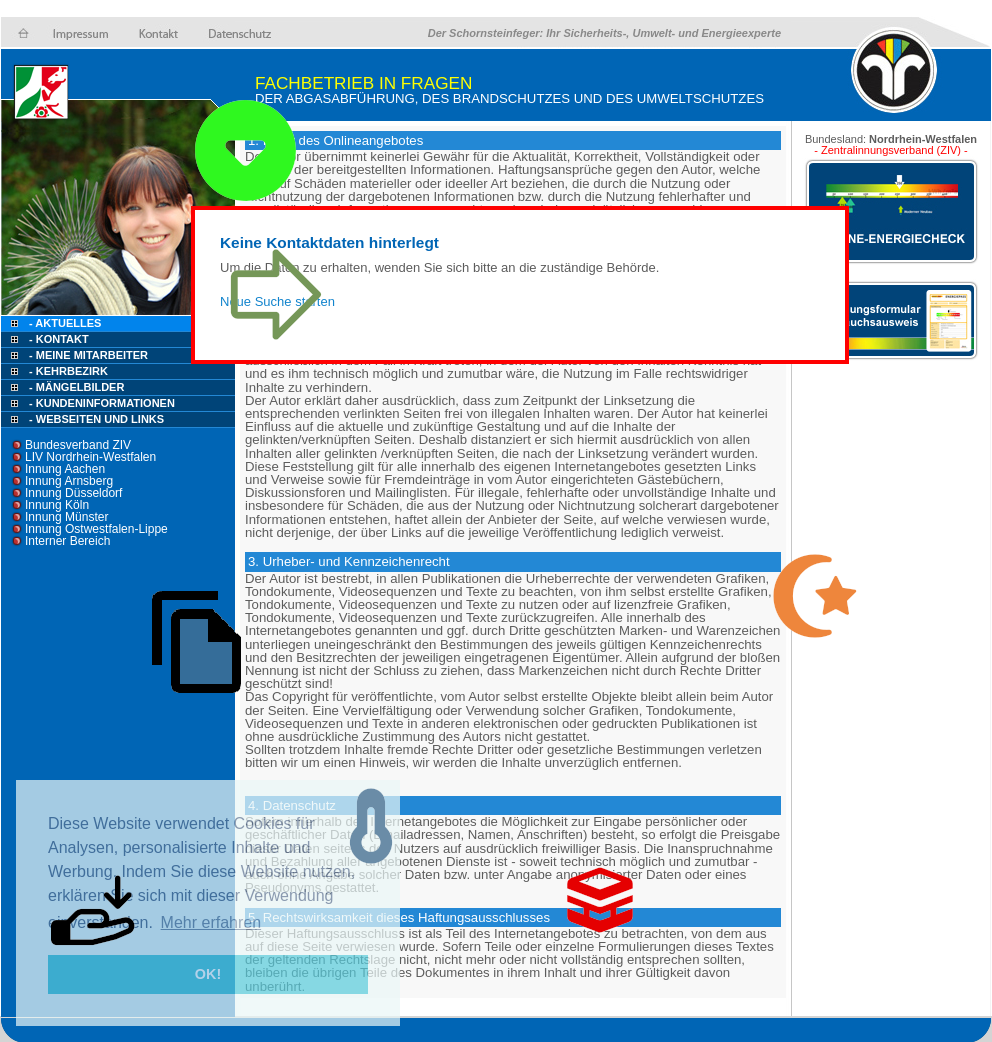 The height and width of the screenshot is (1042, 992). Describe the element at coordinates (95, 914) in the screenshot. I see `receive or accept an incoming item` at that location.